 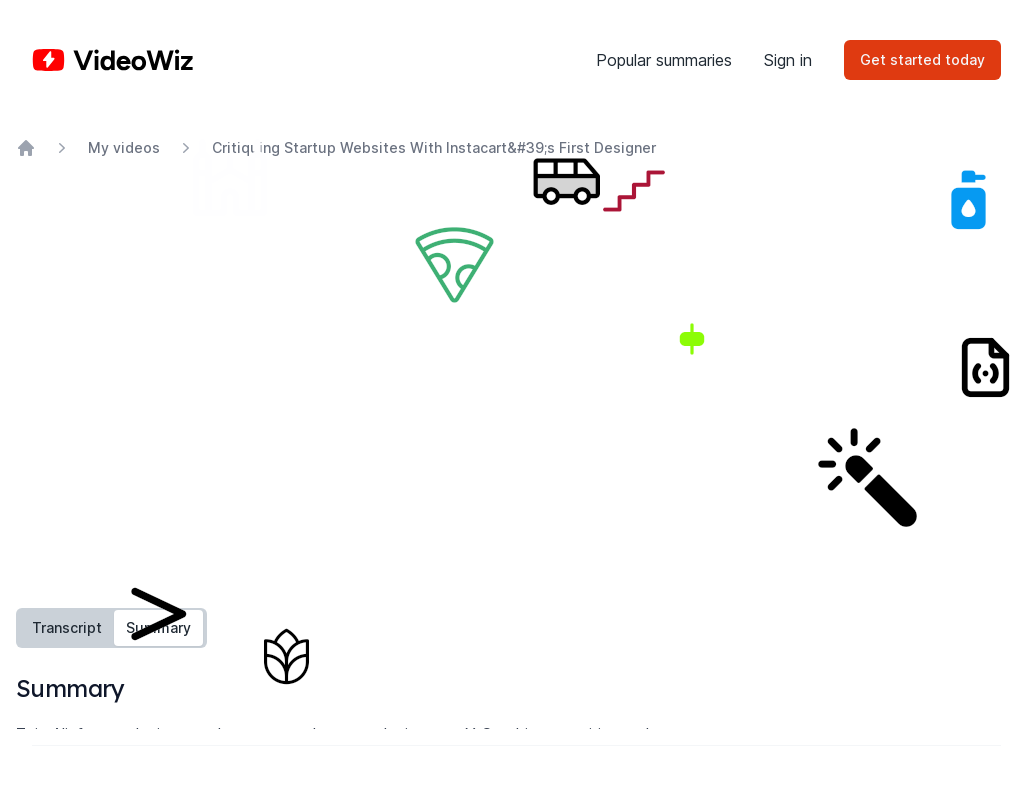 What do you see at coordinates (454, 263) in the screenshot?
I see `browse food or restaurant options` at bounding box center [454, 263].